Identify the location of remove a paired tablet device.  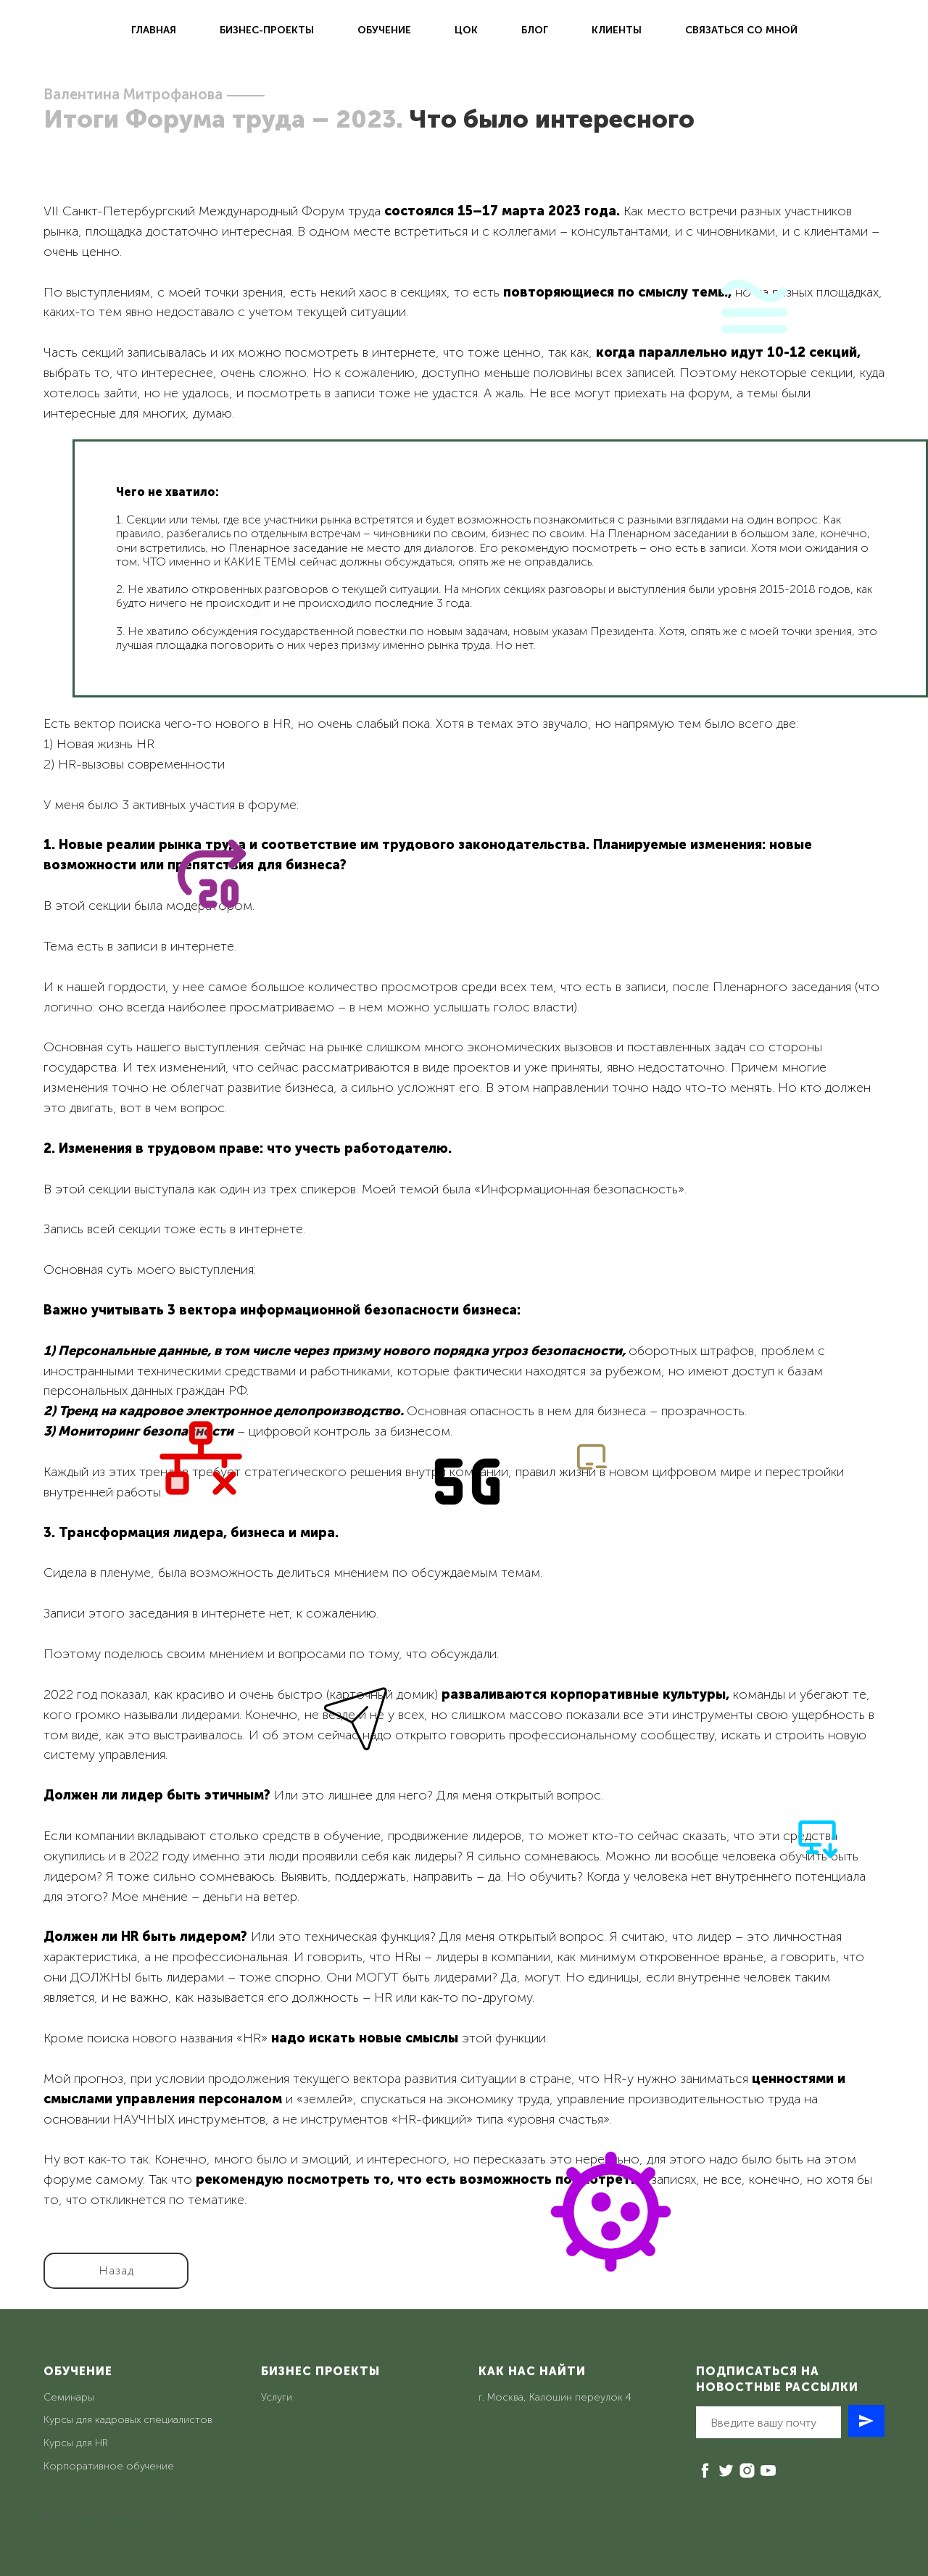
(591, 1457).